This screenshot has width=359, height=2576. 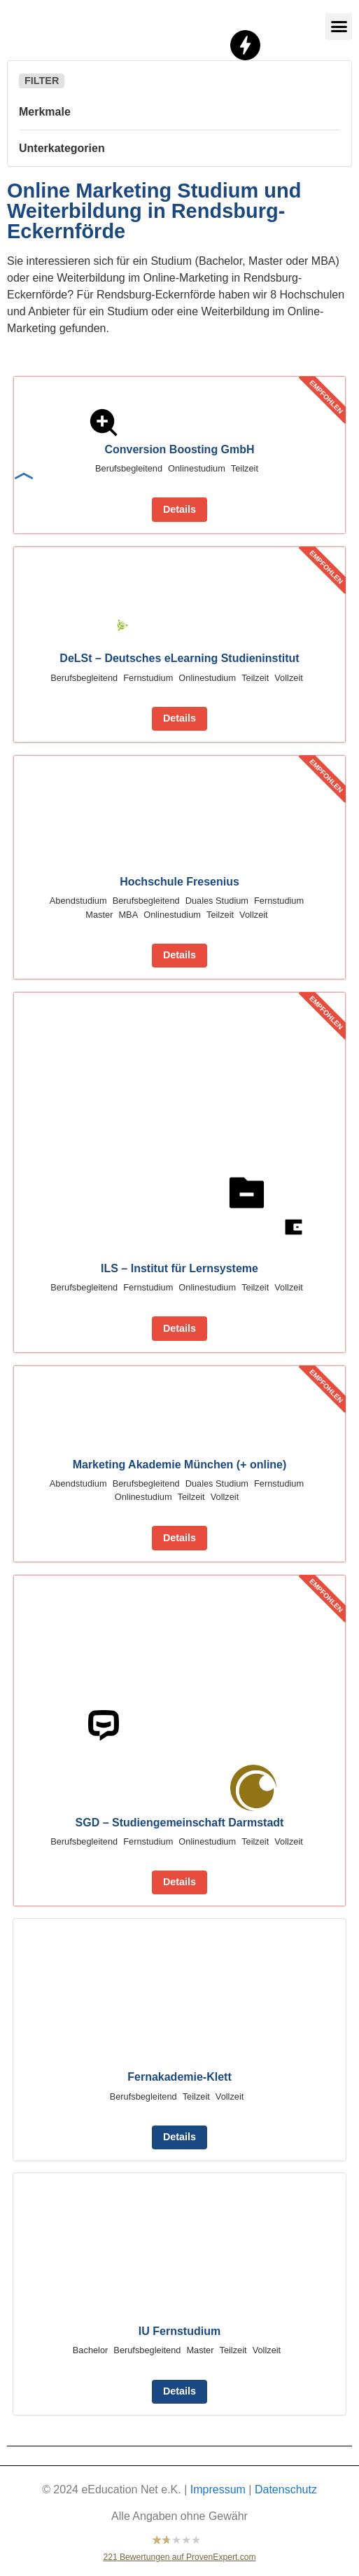 What do you see at coordinates (245, 45) in the screenshot?
I see `AMP (Accelerated Mobile Pages) logo` at bounding box center [245, 45].